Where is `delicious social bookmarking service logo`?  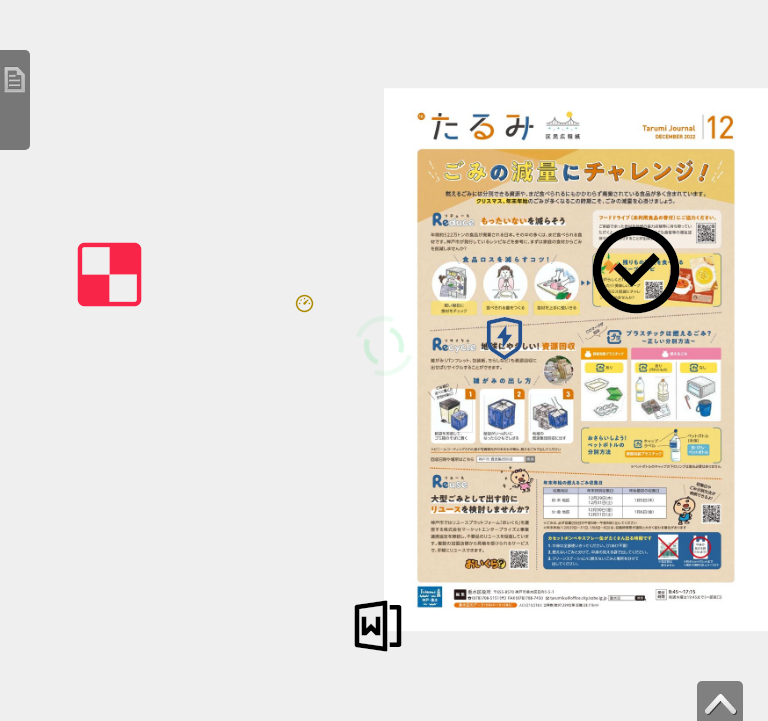 delicious social bookmarking service logo is located at coordinates (109, 274).